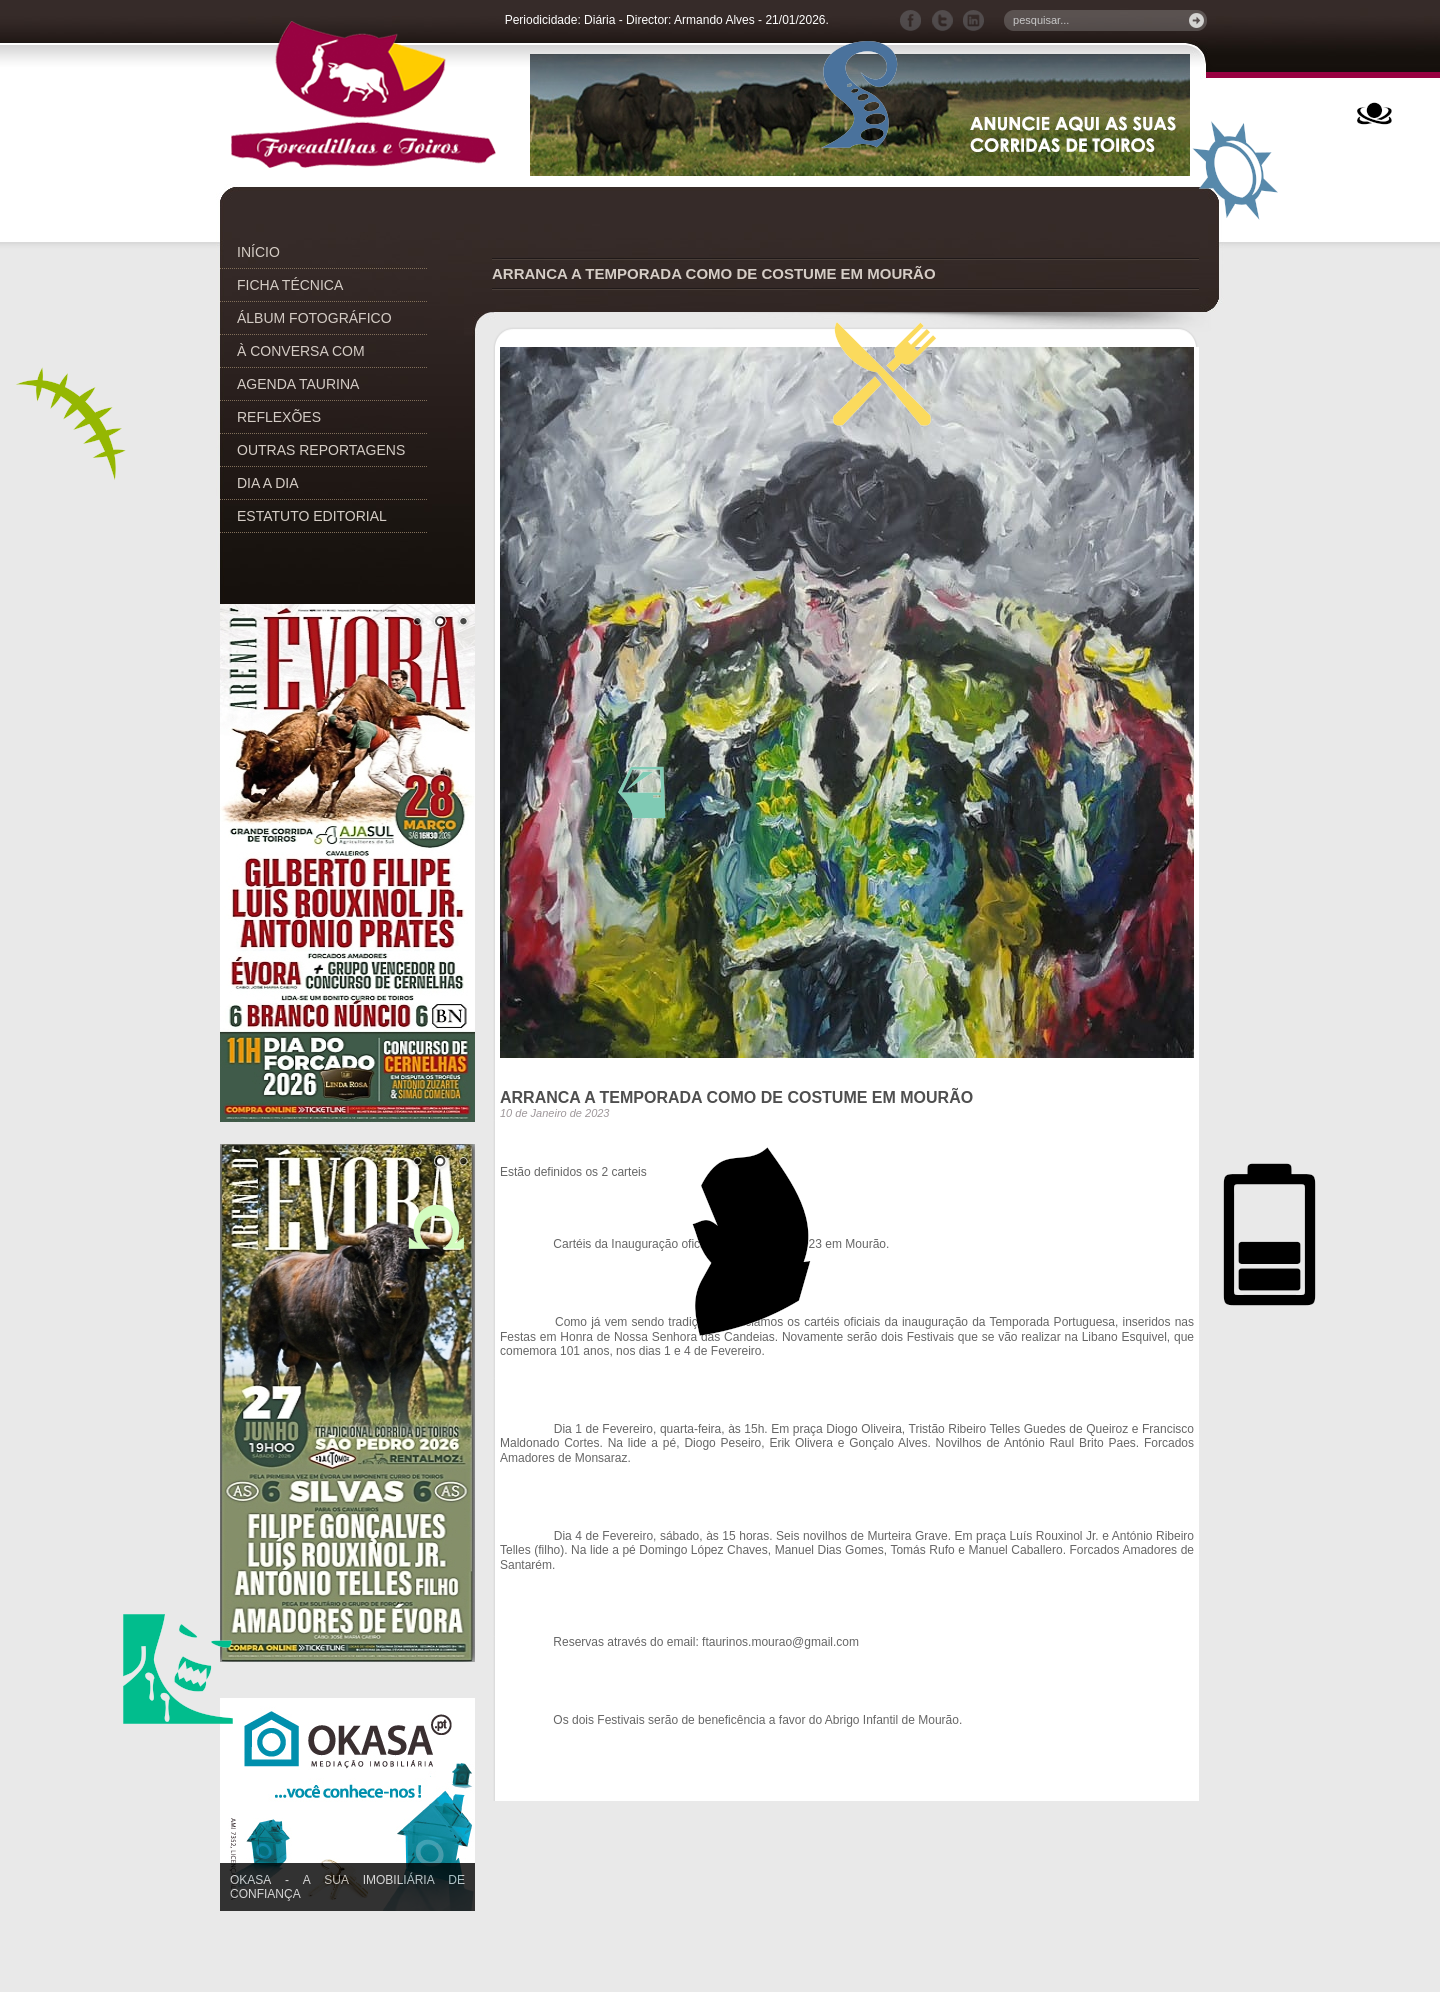 The width and height of the screenshot is (1440, 1992). What do you see at coordinates (859, 96) in the screenshot?
I see `represents a sea creature or kraken enemy type` at bounding box center [859, 96].